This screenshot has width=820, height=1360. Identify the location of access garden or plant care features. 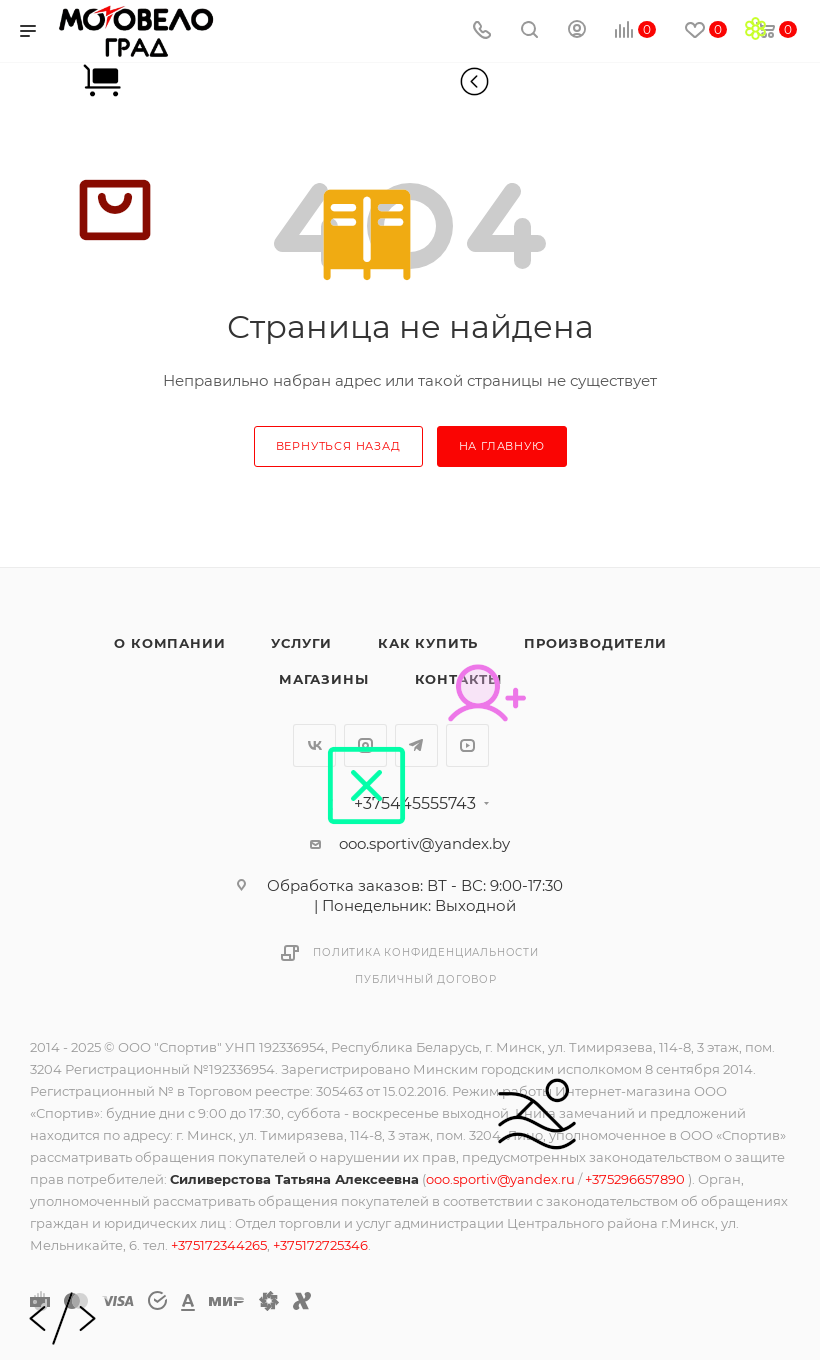
(755, 28).